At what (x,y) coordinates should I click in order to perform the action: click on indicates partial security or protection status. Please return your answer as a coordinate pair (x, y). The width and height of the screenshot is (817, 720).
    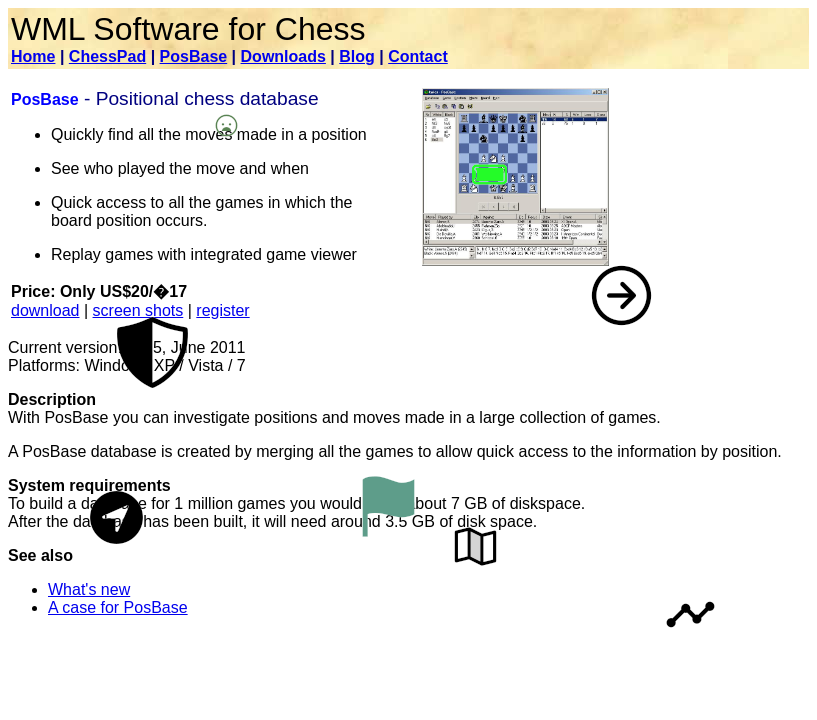
    Looking at the image, I should click on (152, 352).